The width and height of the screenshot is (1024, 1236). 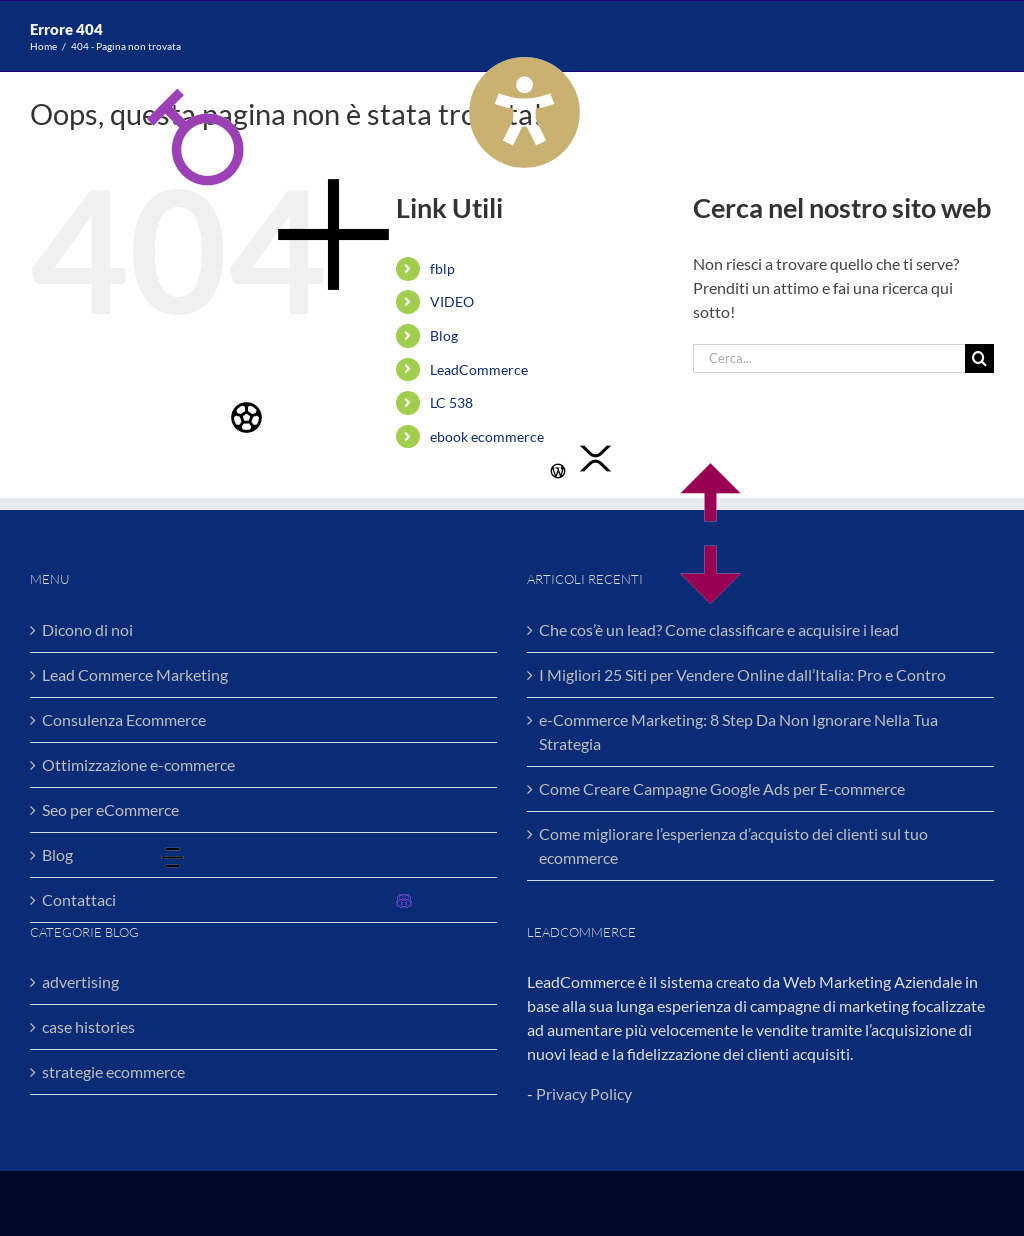 What do you see at coordinates (172, 857) in the screenshot?
I see `open navigation menu` at bounding box center [172, 857].